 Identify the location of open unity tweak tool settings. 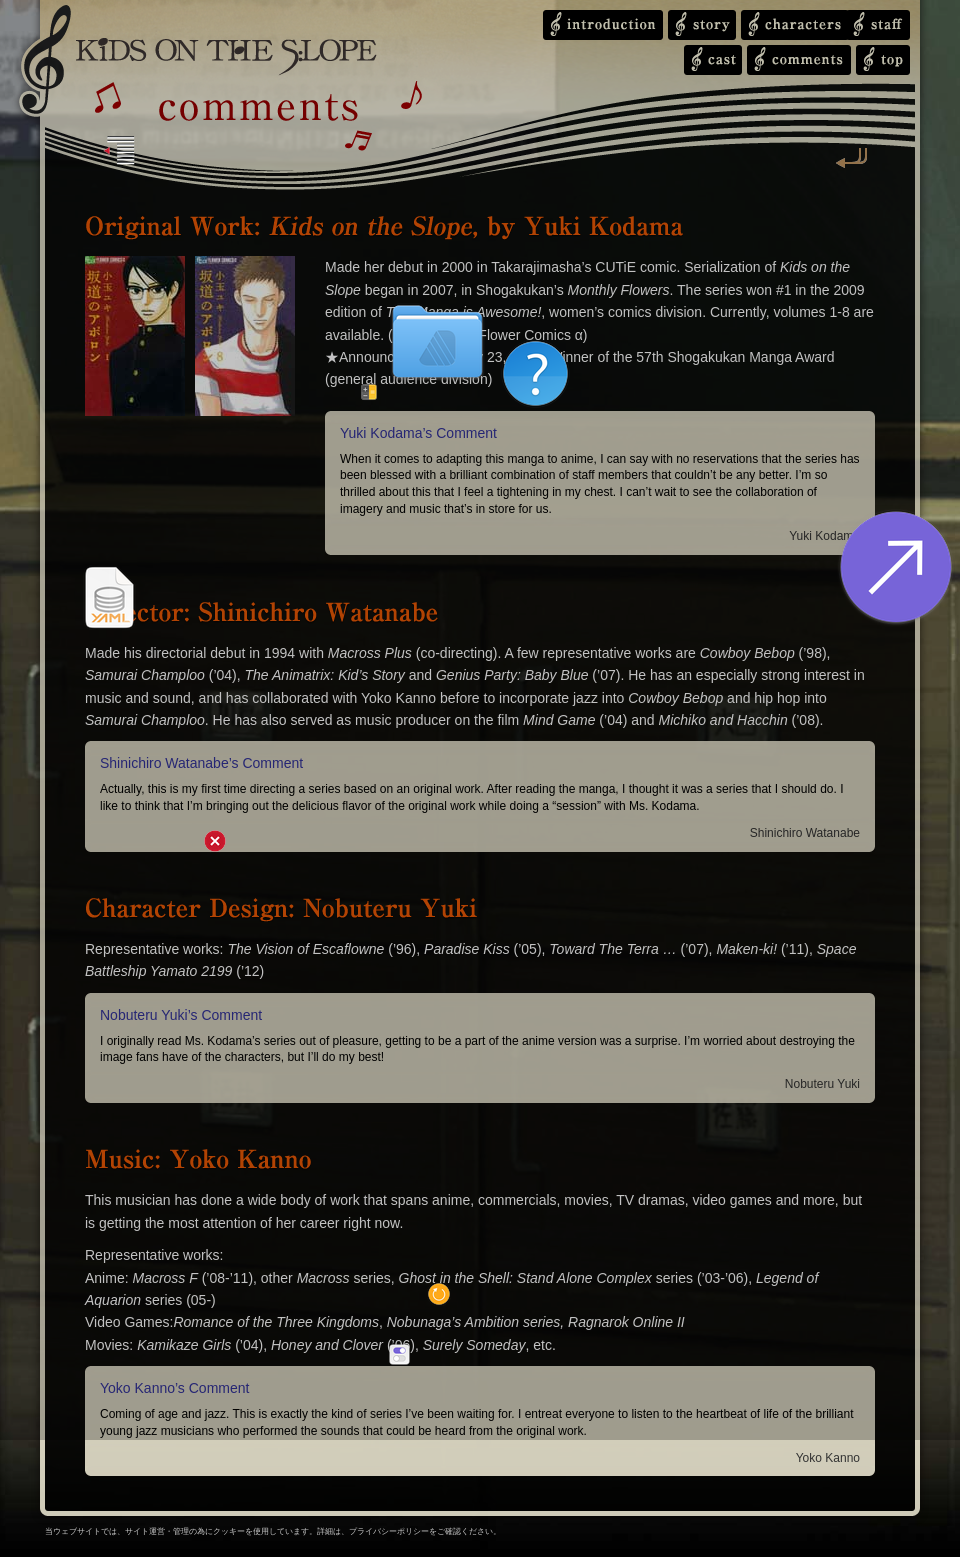
(399, 1354).